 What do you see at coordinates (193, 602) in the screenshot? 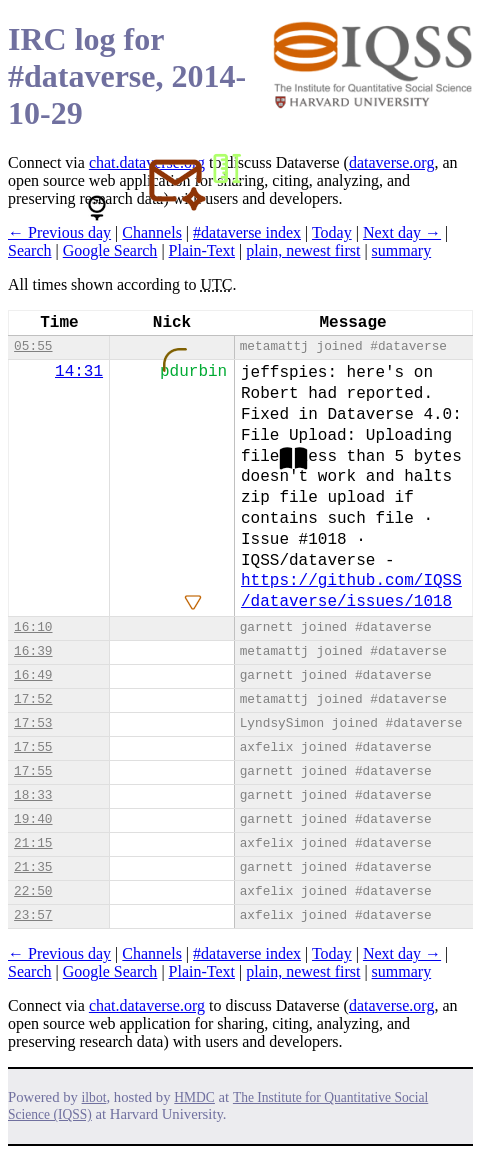
I see `expand dropdown menu` at bounding box center [193, 602].